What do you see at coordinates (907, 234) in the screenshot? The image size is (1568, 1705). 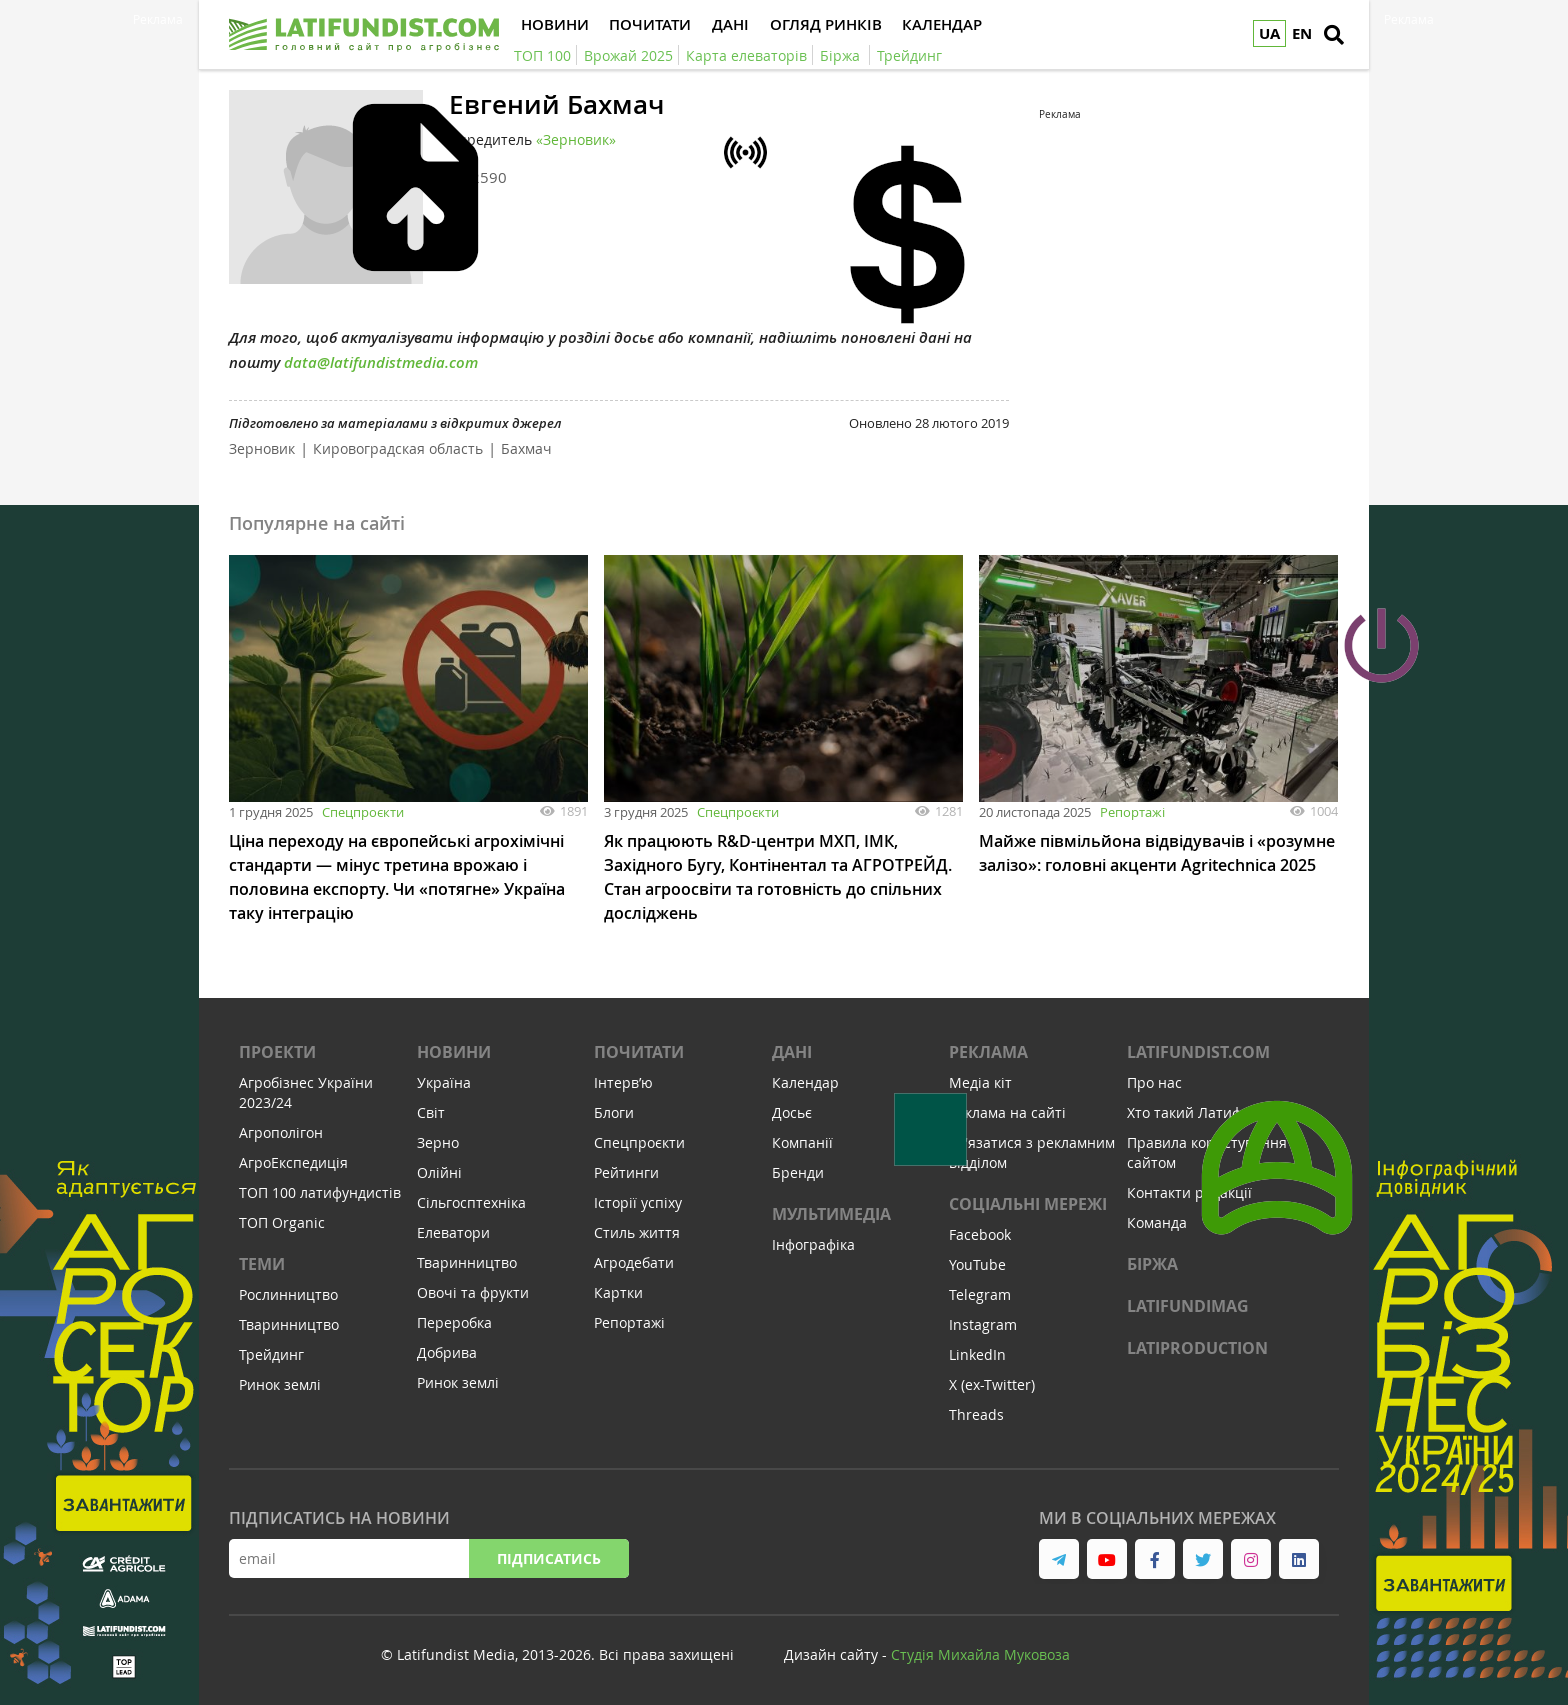 I see `view prices in US dollars` at bounding box center [907, 234].